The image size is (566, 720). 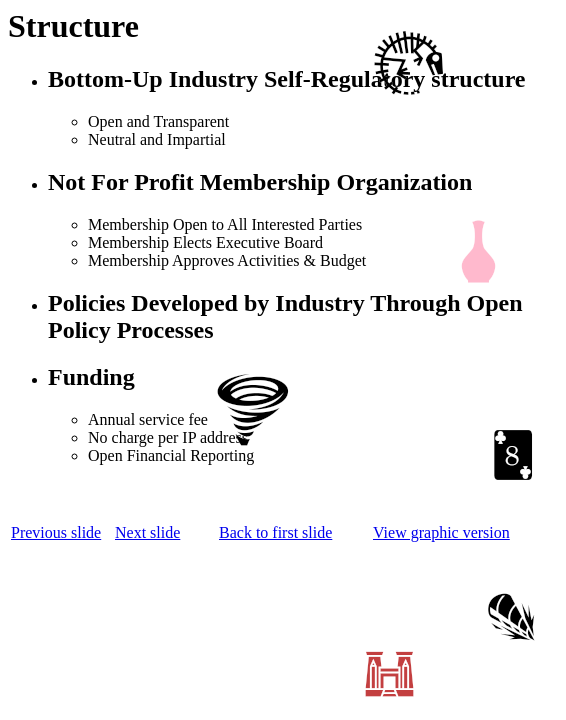 I want to click on eight of clubs playing card, so click(x=513, y=455).